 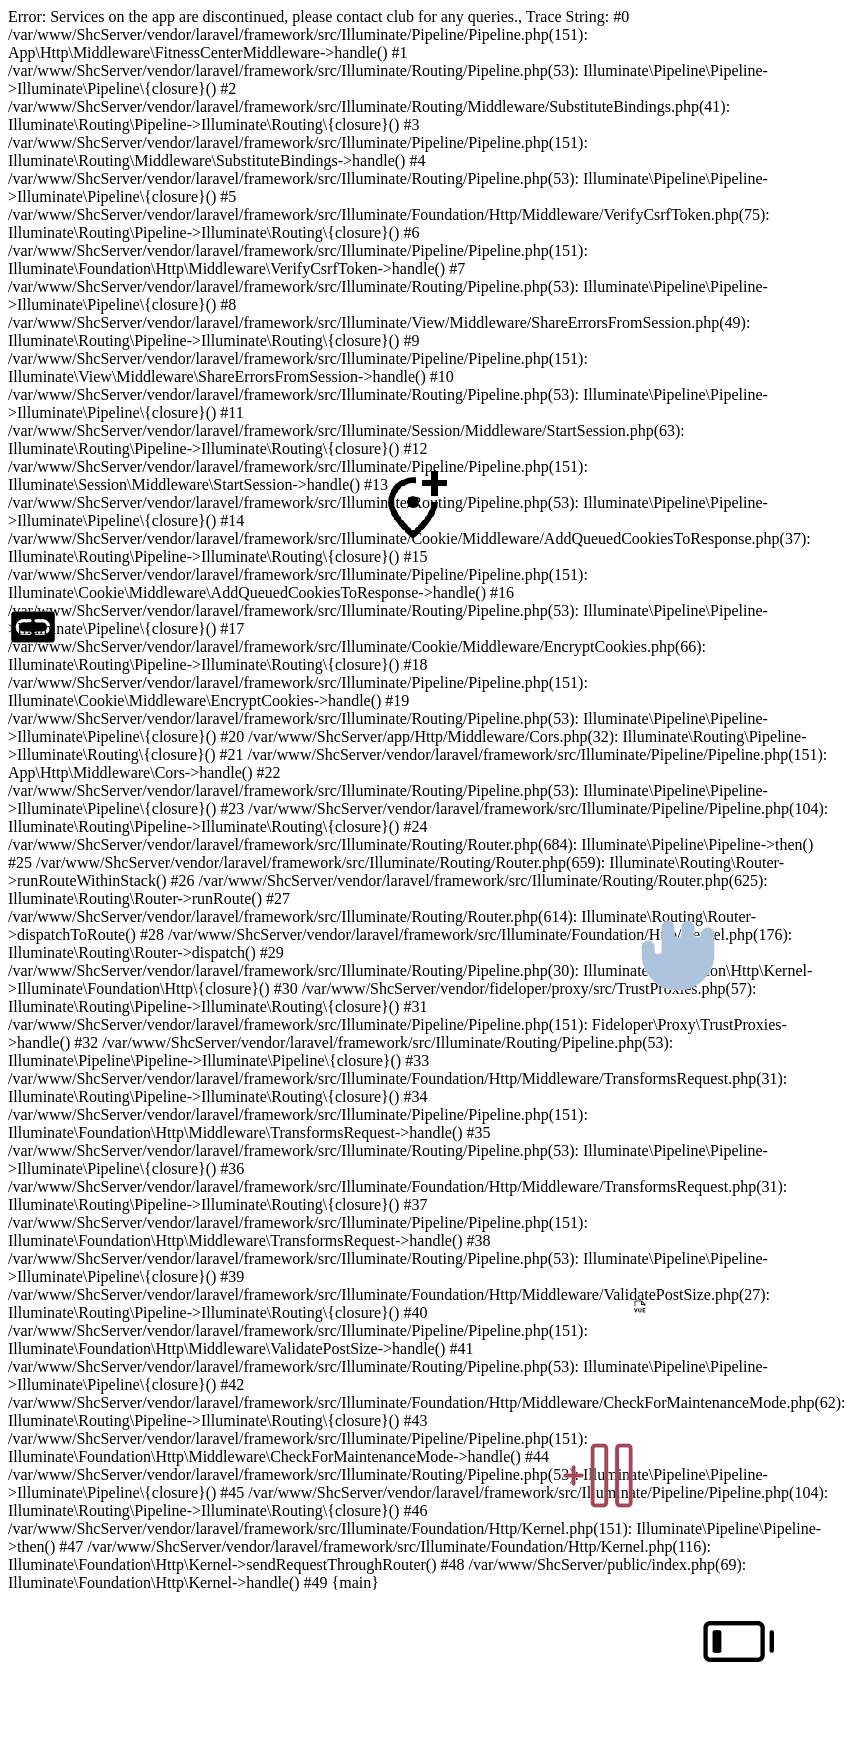 I want to click on drag to reorder items, so click(x=678, y=944).